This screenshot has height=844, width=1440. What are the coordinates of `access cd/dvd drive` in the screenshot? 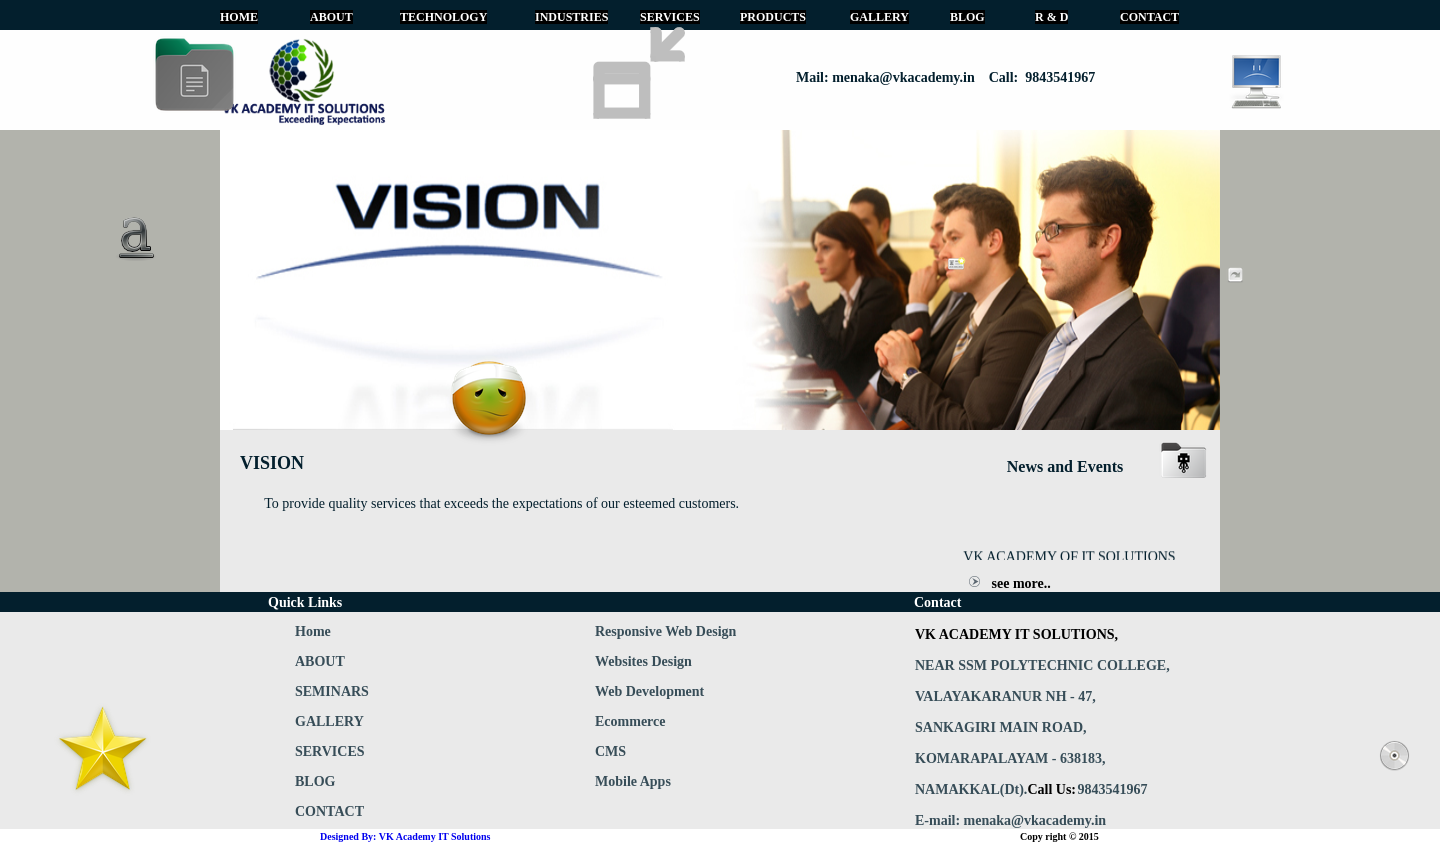 It's located at (1394, 755).